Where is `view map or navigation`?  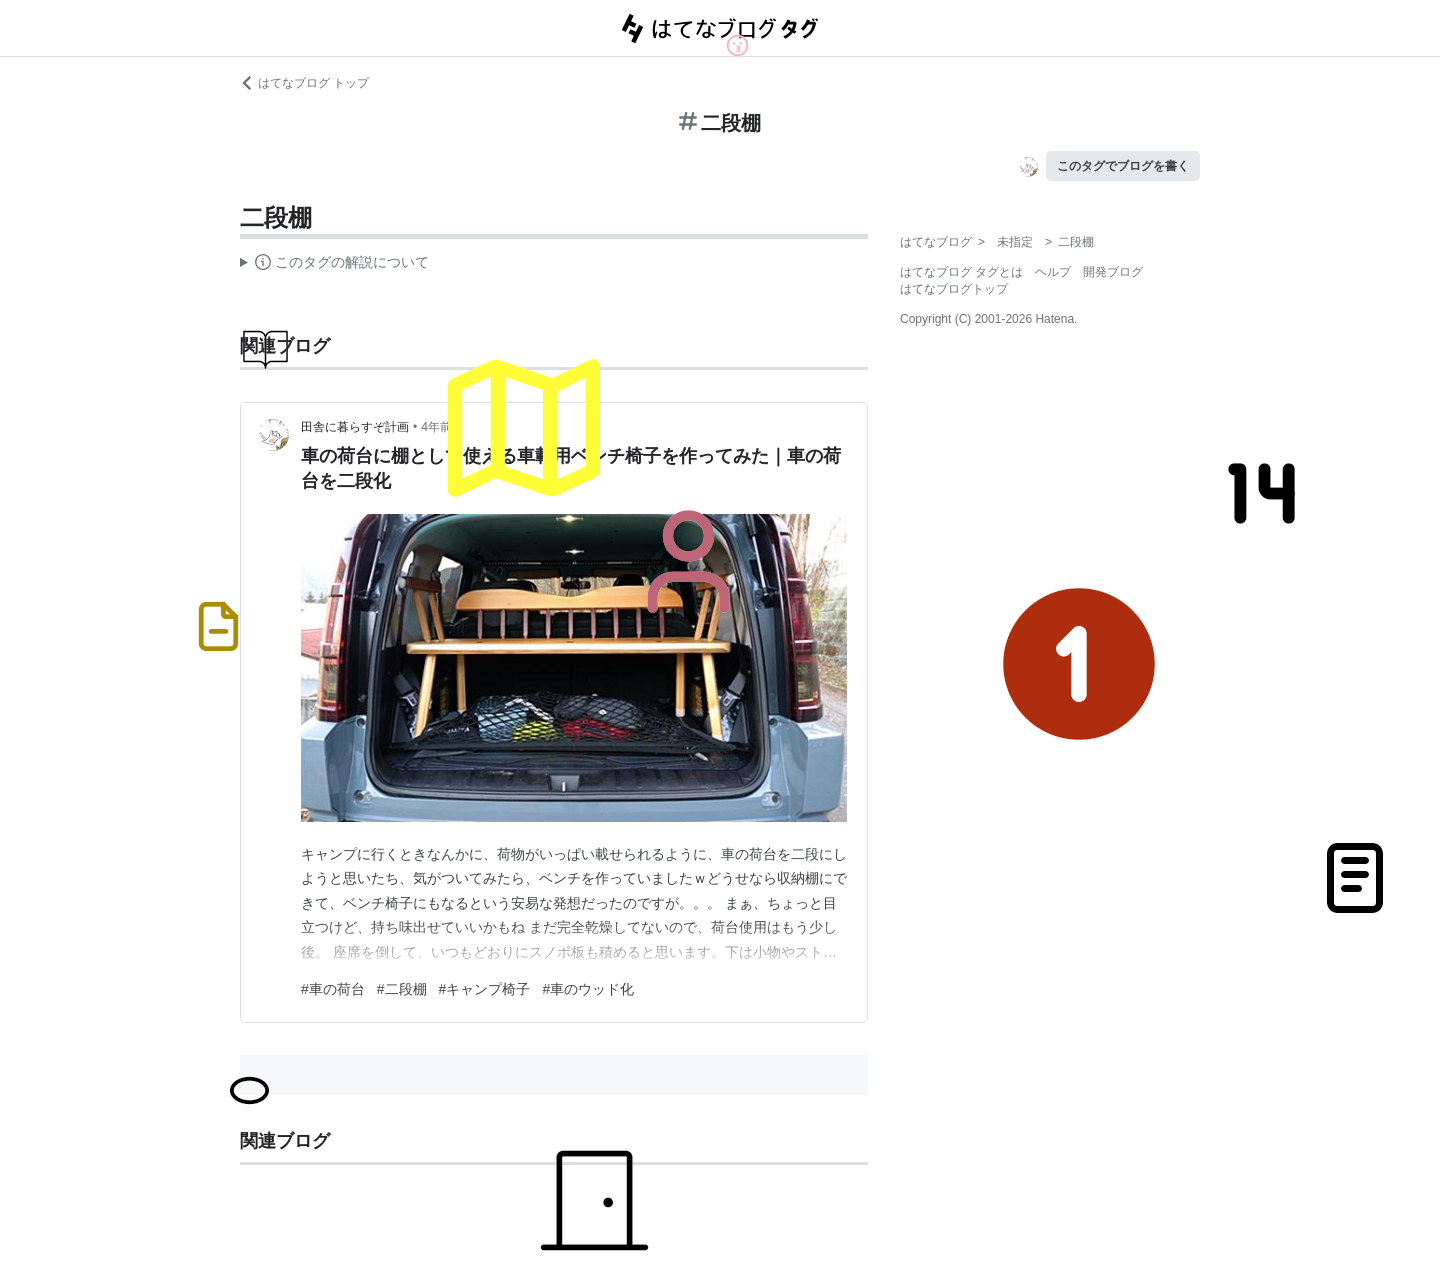
view map or navigation is located at coordinates (524, 428).